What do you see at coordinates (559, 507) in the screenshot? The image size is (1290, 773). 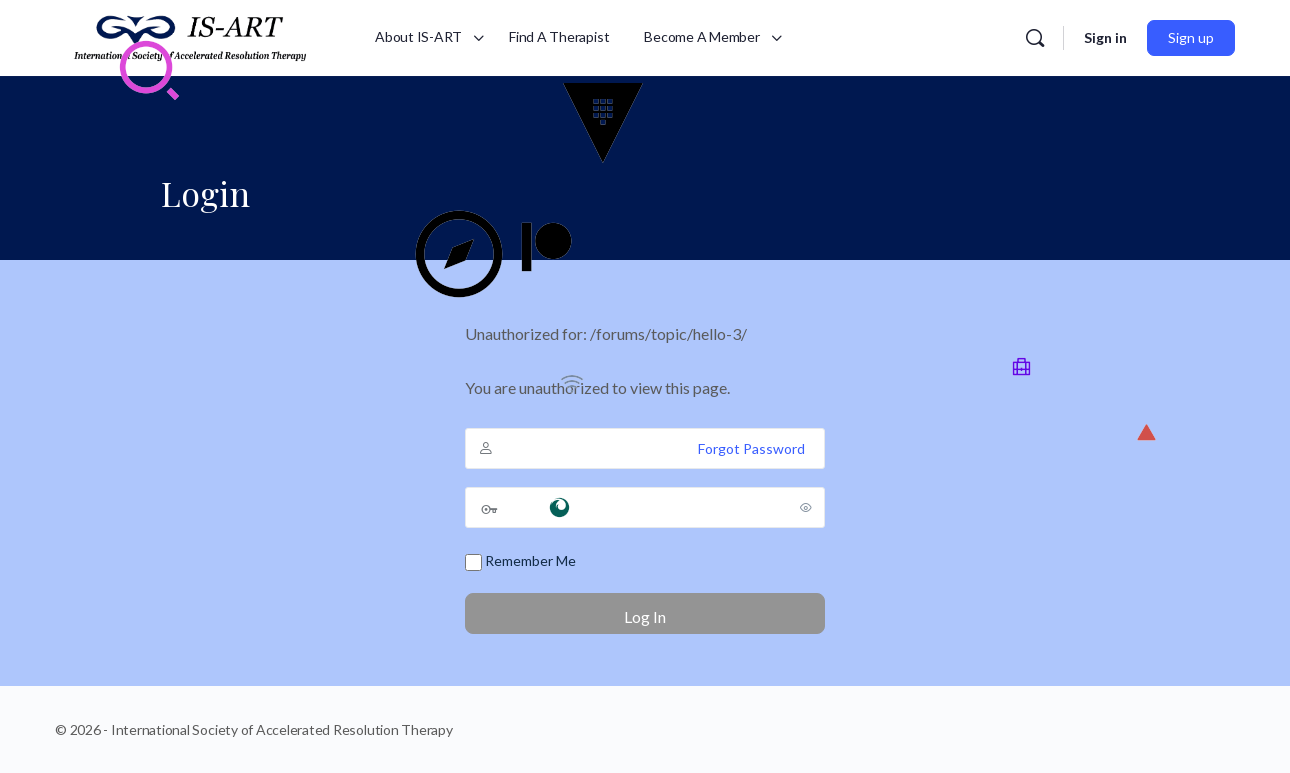 I see `open Firefox browser` at bounding box center [559, 507].